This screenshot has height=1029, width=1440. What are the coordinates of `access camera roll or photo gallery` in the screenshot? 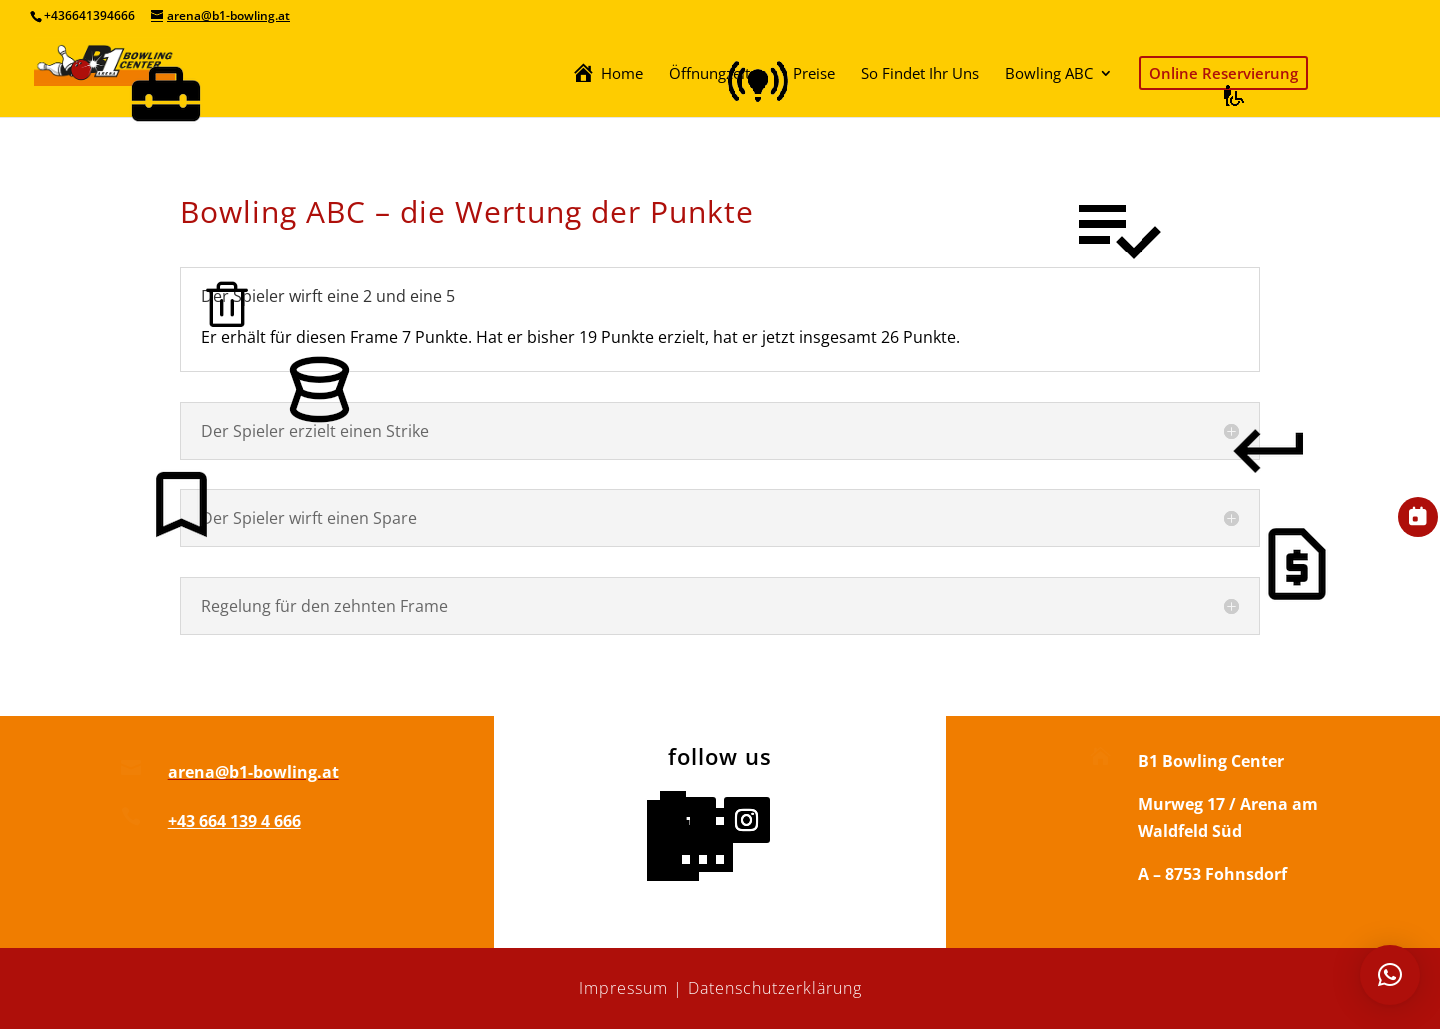 It's located at (690, 838).